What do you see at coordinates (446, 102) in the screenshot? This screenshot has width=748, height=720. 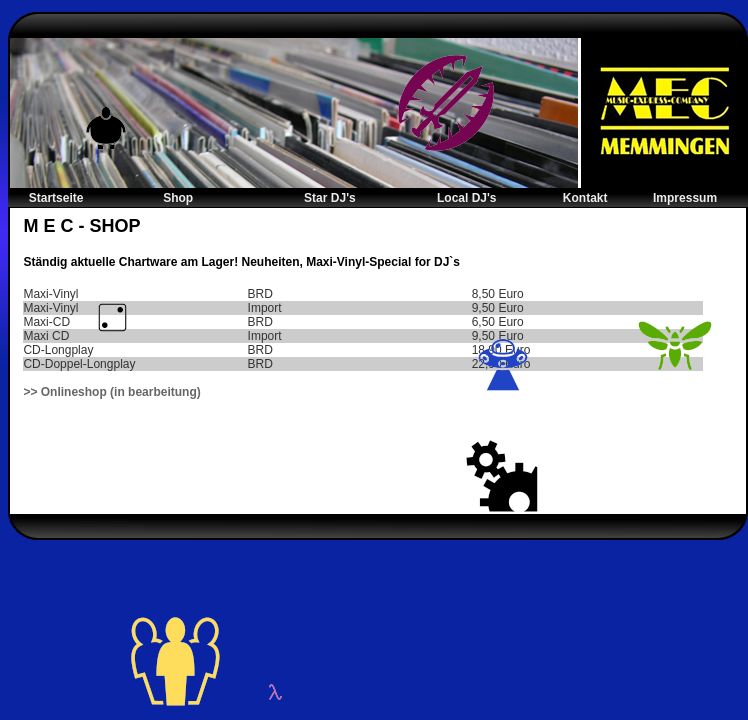 I see `attack or combat action button` at bounding box center [446, 102].